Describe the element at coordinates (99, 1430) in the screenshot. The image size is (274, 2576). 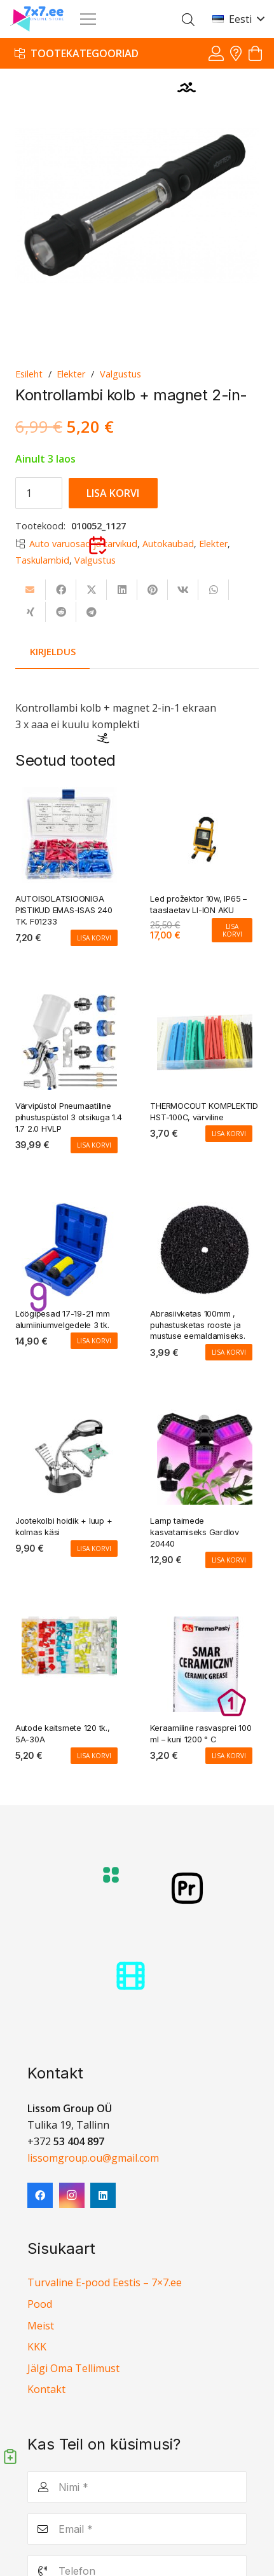
I see `expand dropdown menu` at that location.